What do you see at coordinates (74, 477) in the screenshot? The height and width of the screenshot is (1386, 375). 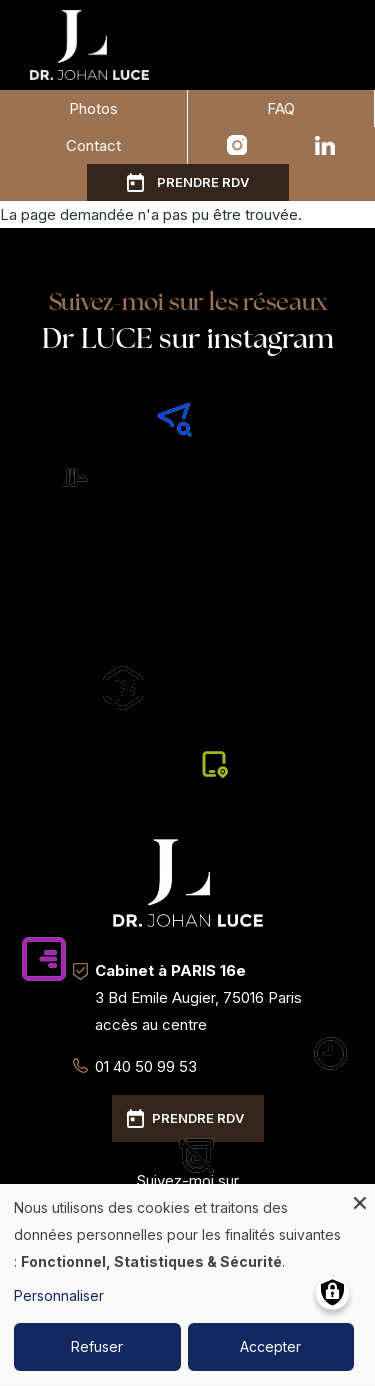 I see `switch to arabic language` at bounding box center [74, 477].